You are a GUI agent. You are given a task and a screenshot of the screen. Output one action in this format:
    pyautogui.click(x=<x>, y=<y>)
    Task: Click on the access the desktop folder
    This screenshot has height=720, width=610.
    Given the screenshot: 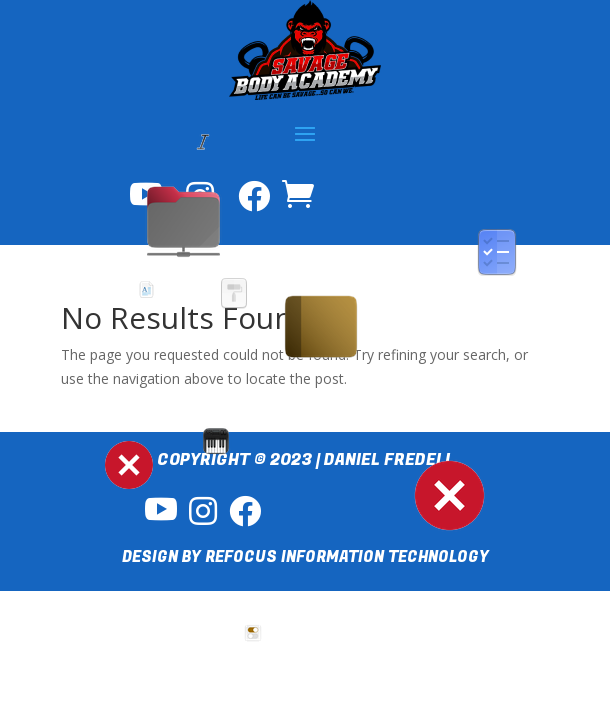 What is the action you would take?
    pyautogui.click(x=321, y=324)
    